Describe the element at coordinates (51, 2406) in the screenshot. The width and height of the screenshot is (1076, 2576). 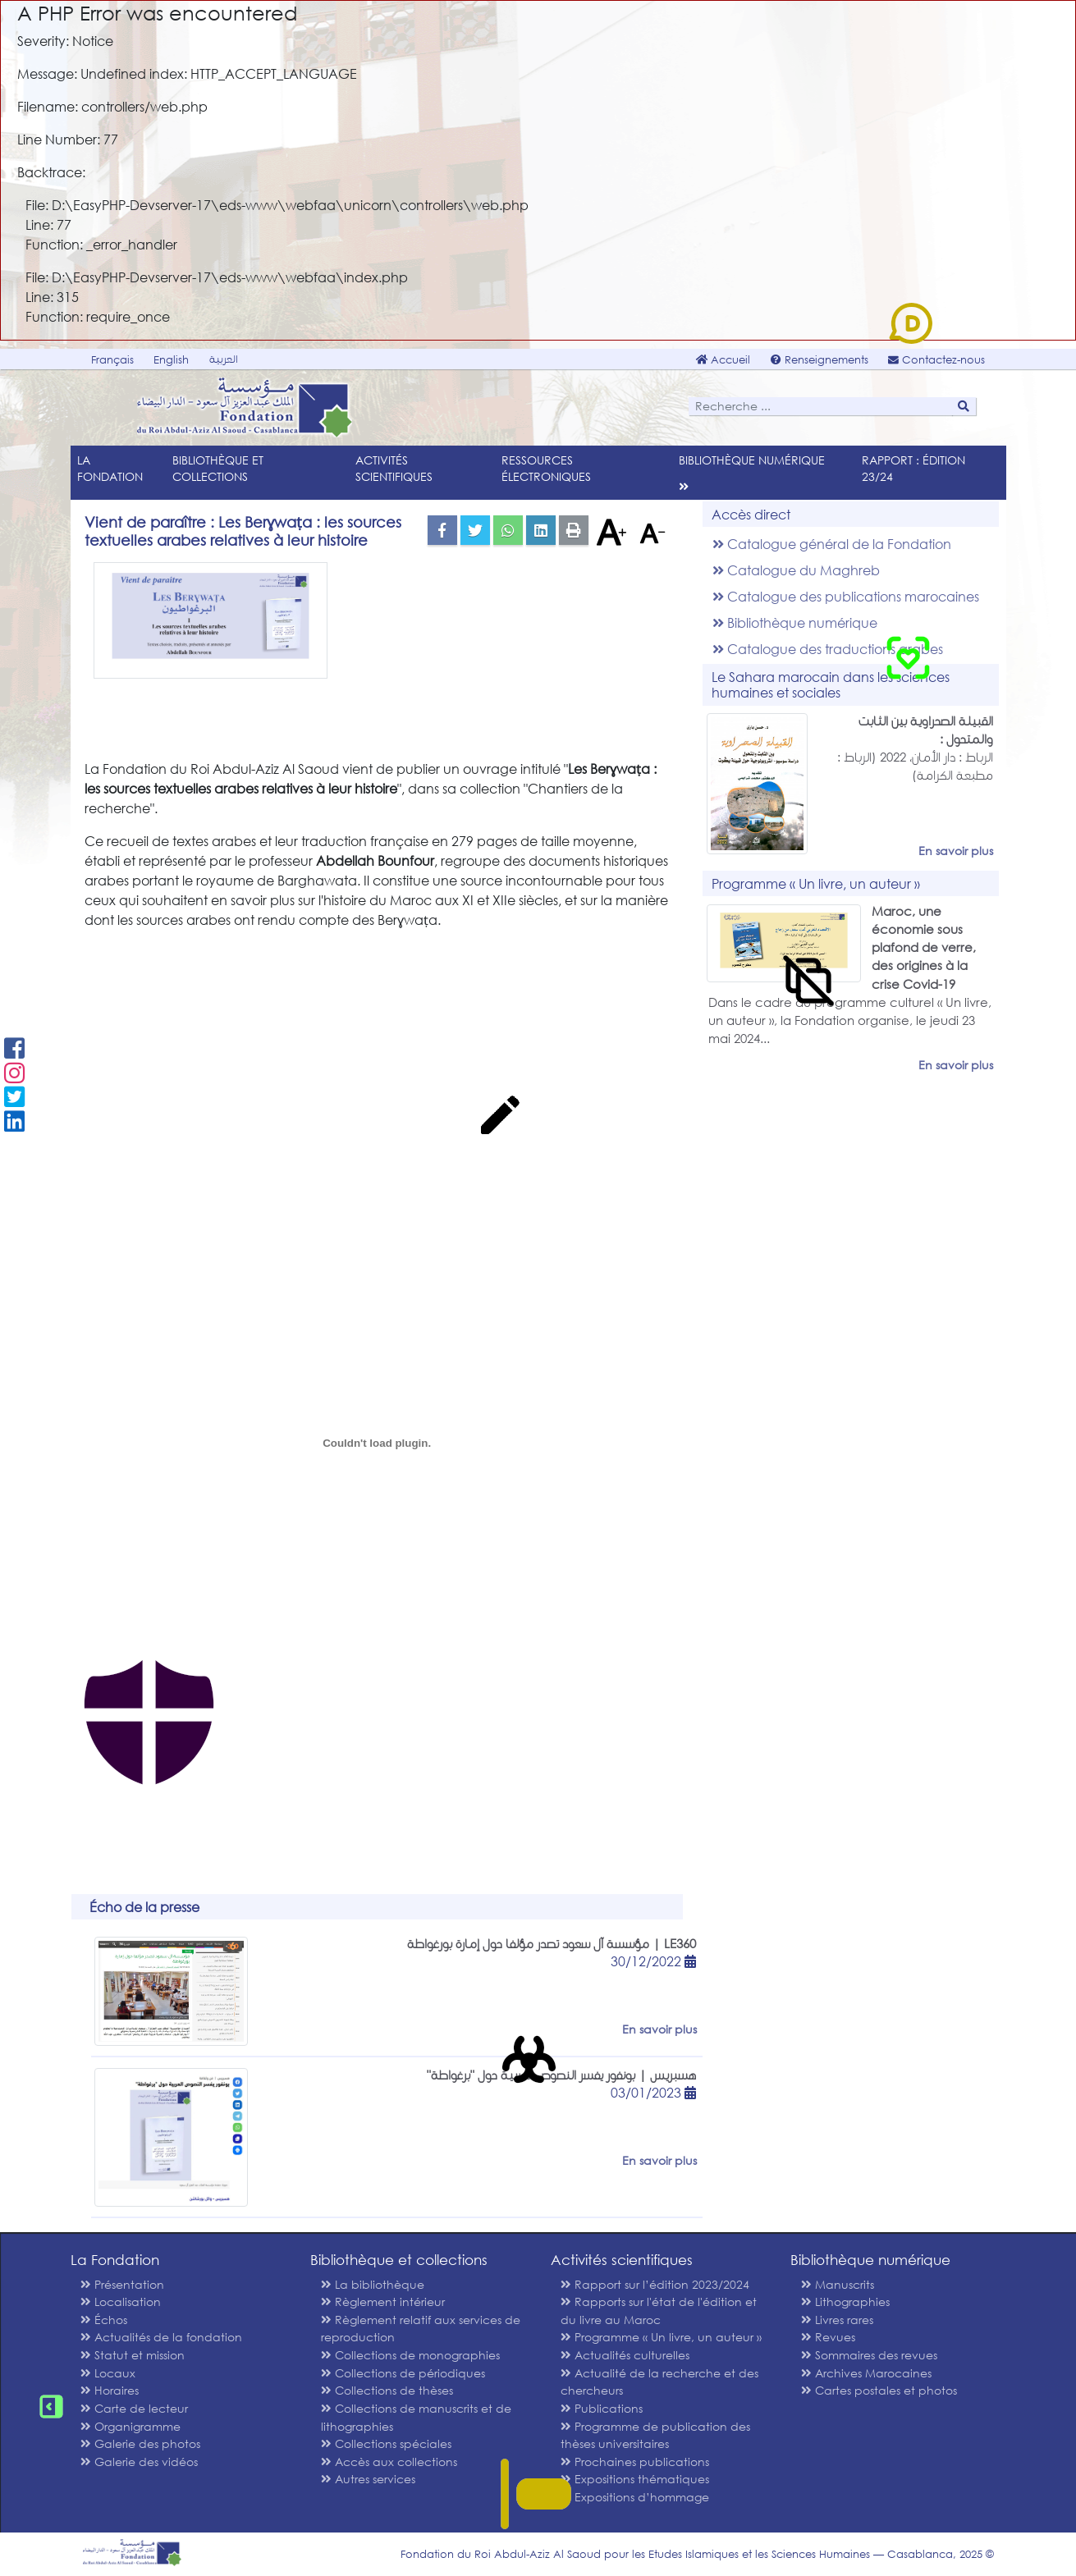
I see `expand the right sidebar panel` at that location.